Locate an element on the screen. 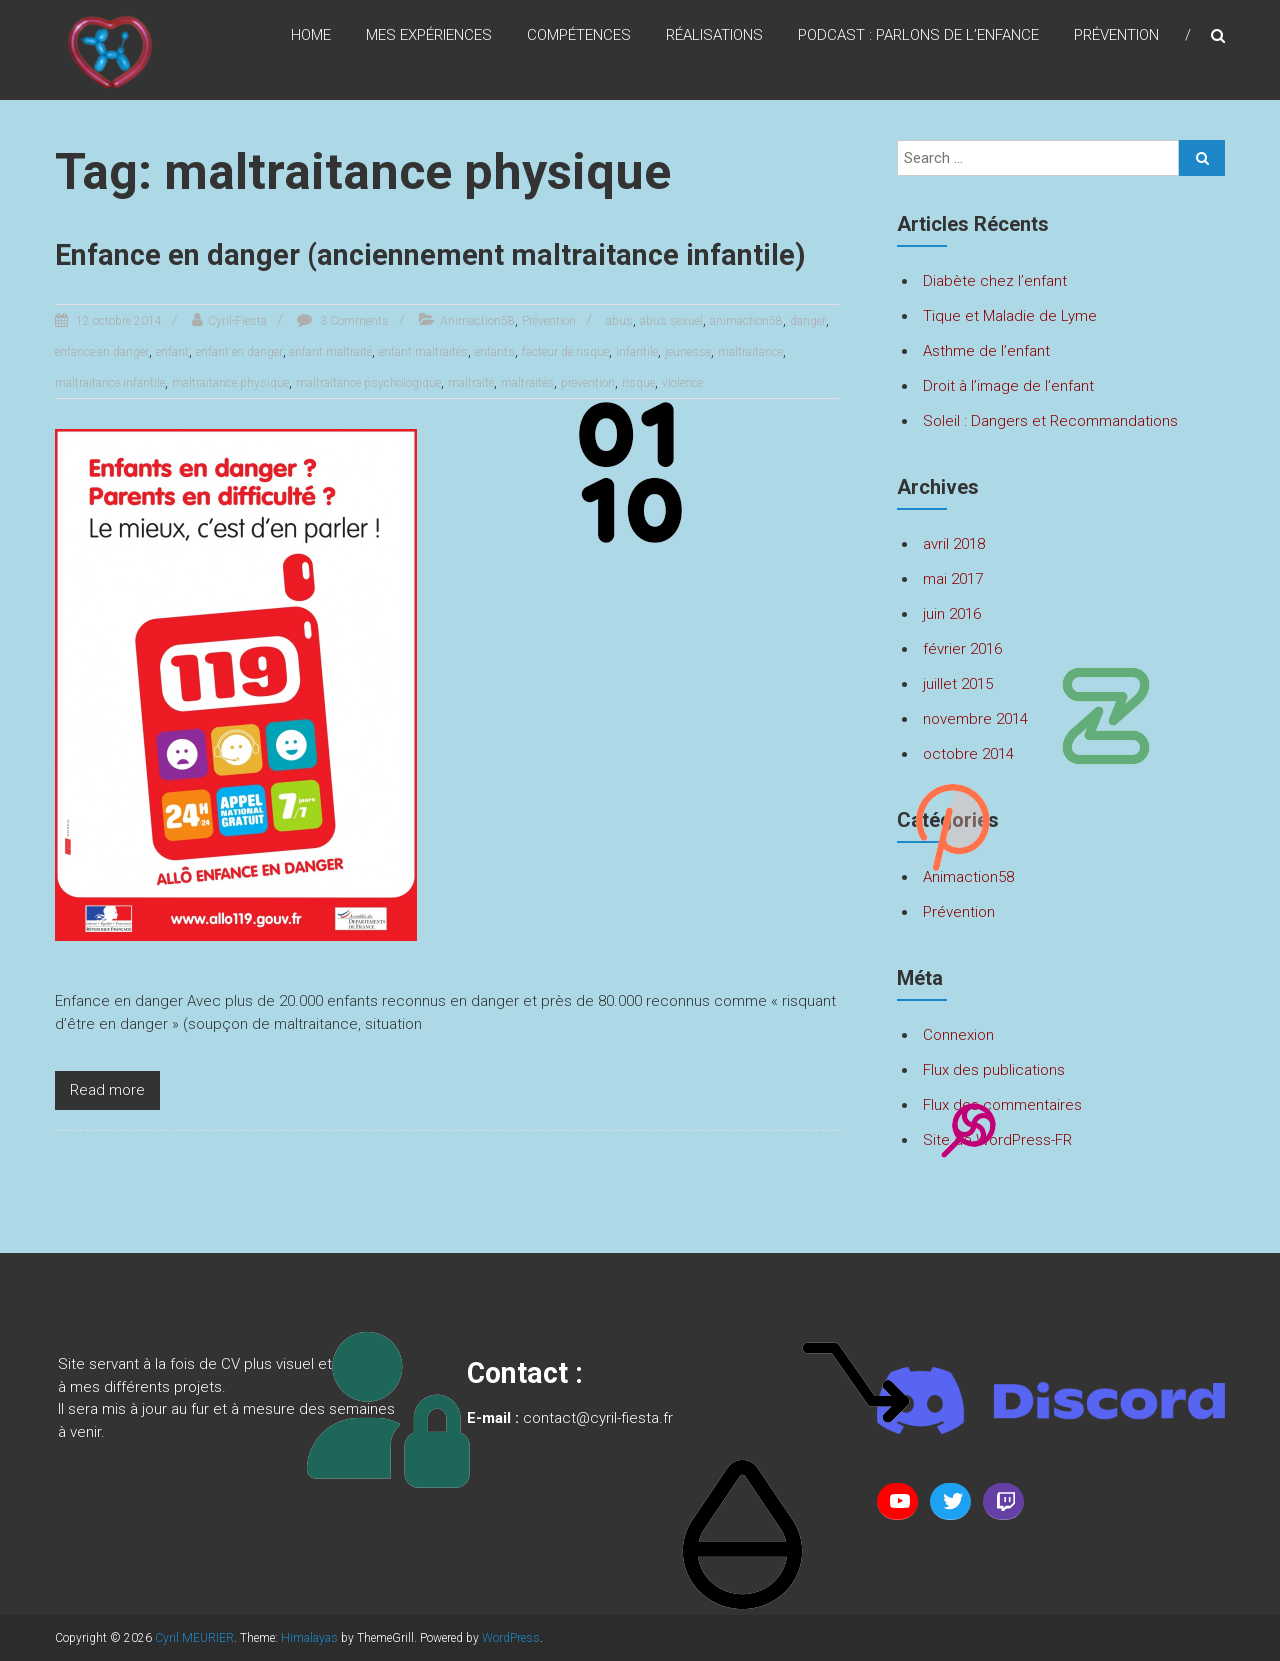  view or edit binary data is located at coordinates (630, 472).